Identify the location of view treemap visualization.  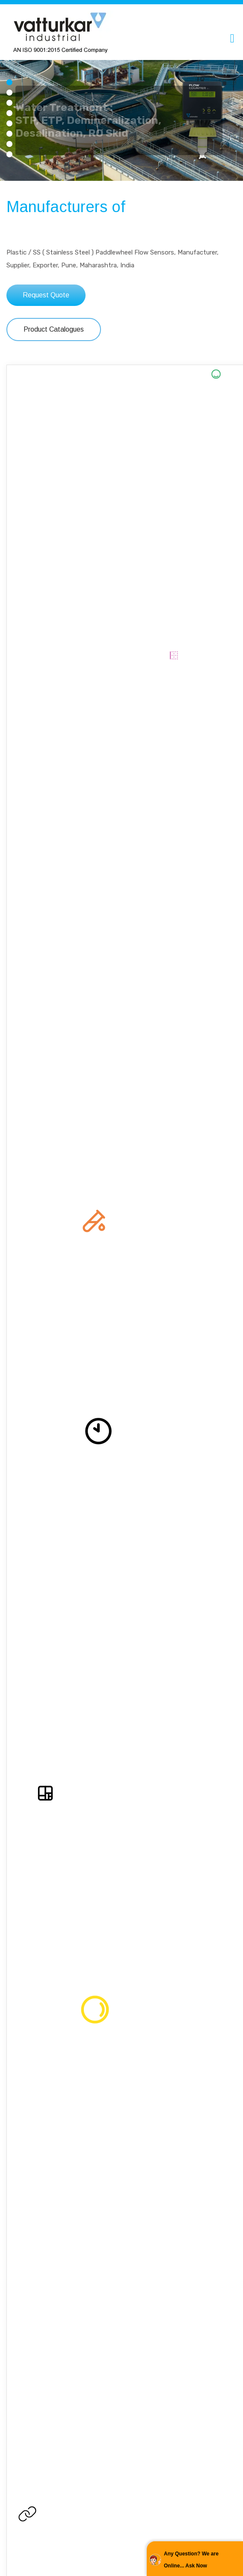
(45, 1793).